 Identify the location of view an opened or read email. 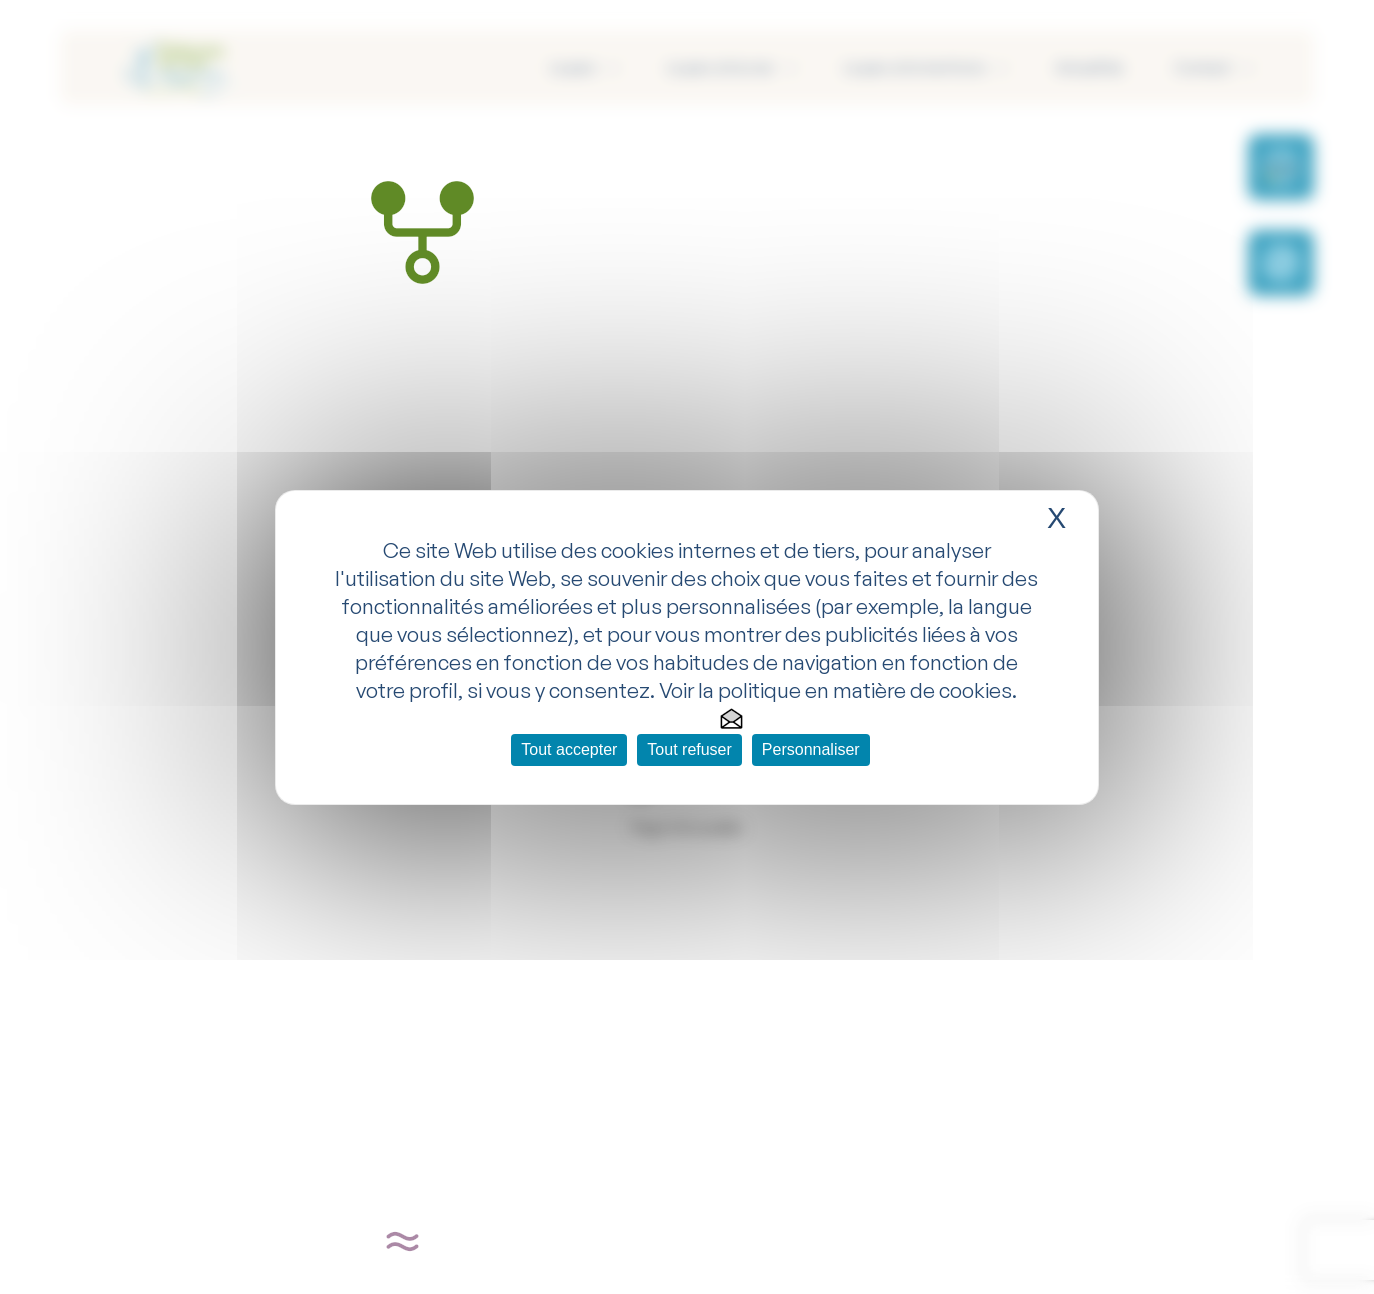
(731, 719).